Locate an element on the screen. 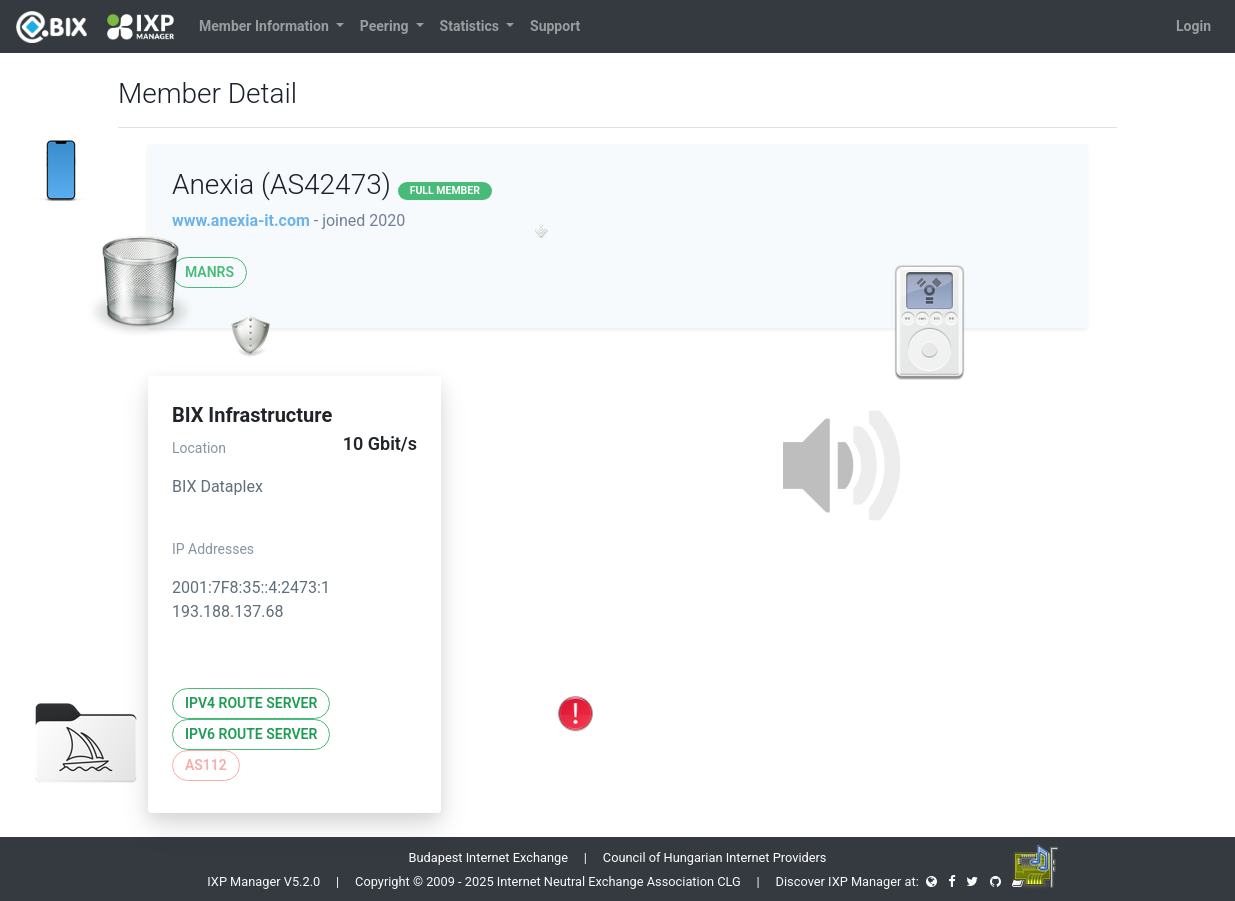 This screenshot has height=901, width=1235. scroll down or view more content is located at coordinates (541, 231).